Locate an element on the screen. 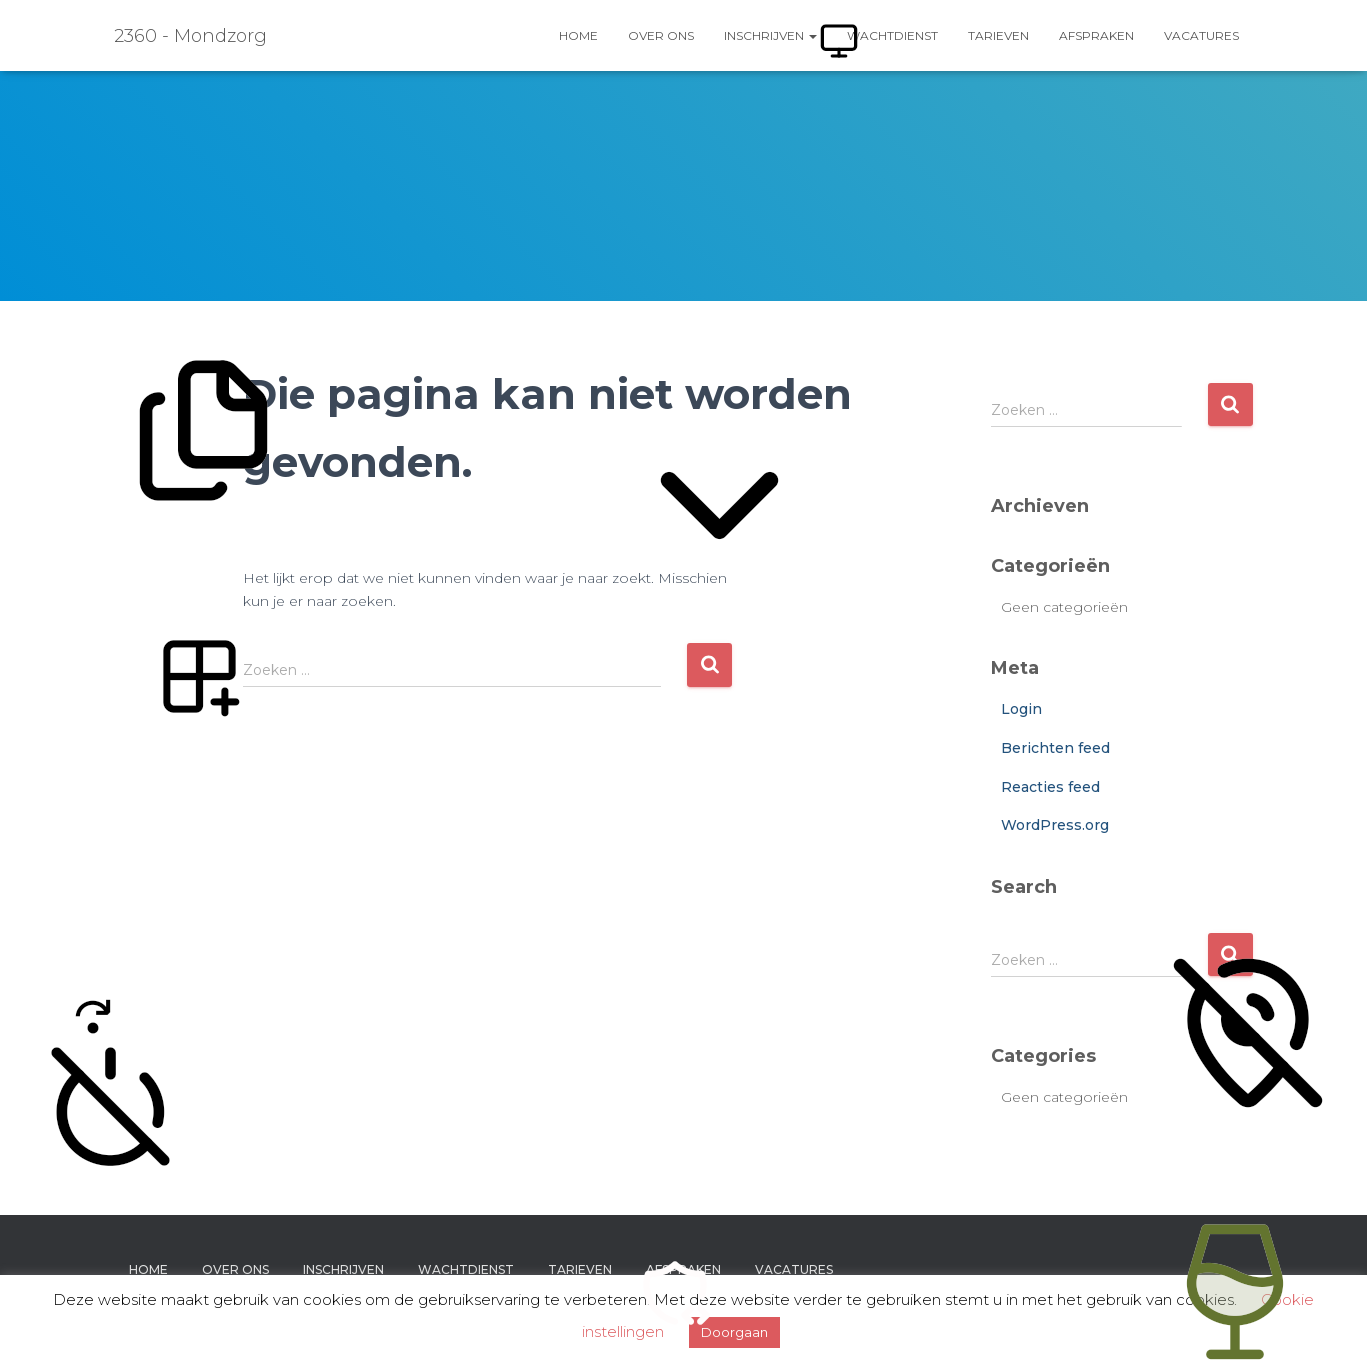 Image resolution: width=1367 pixels, height=1365 pixels. disable location services is located at coordinates (1248, 1033).